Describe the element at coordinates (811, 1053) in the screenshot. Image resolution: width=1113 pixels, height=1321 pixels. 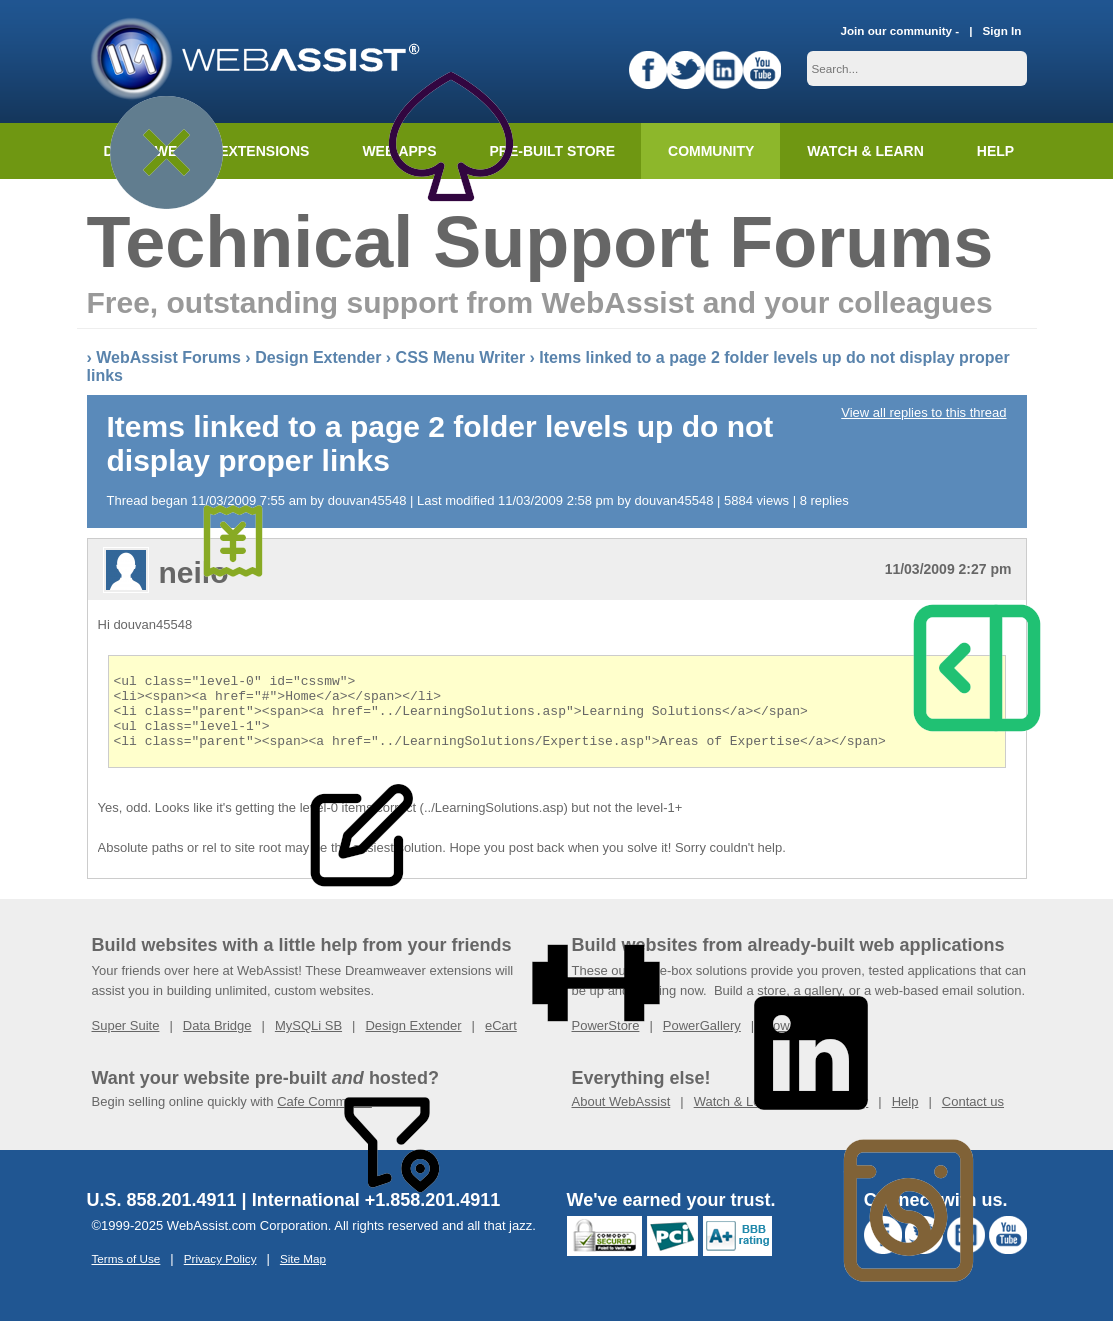
I see `connect with LinkedIn` at that location.